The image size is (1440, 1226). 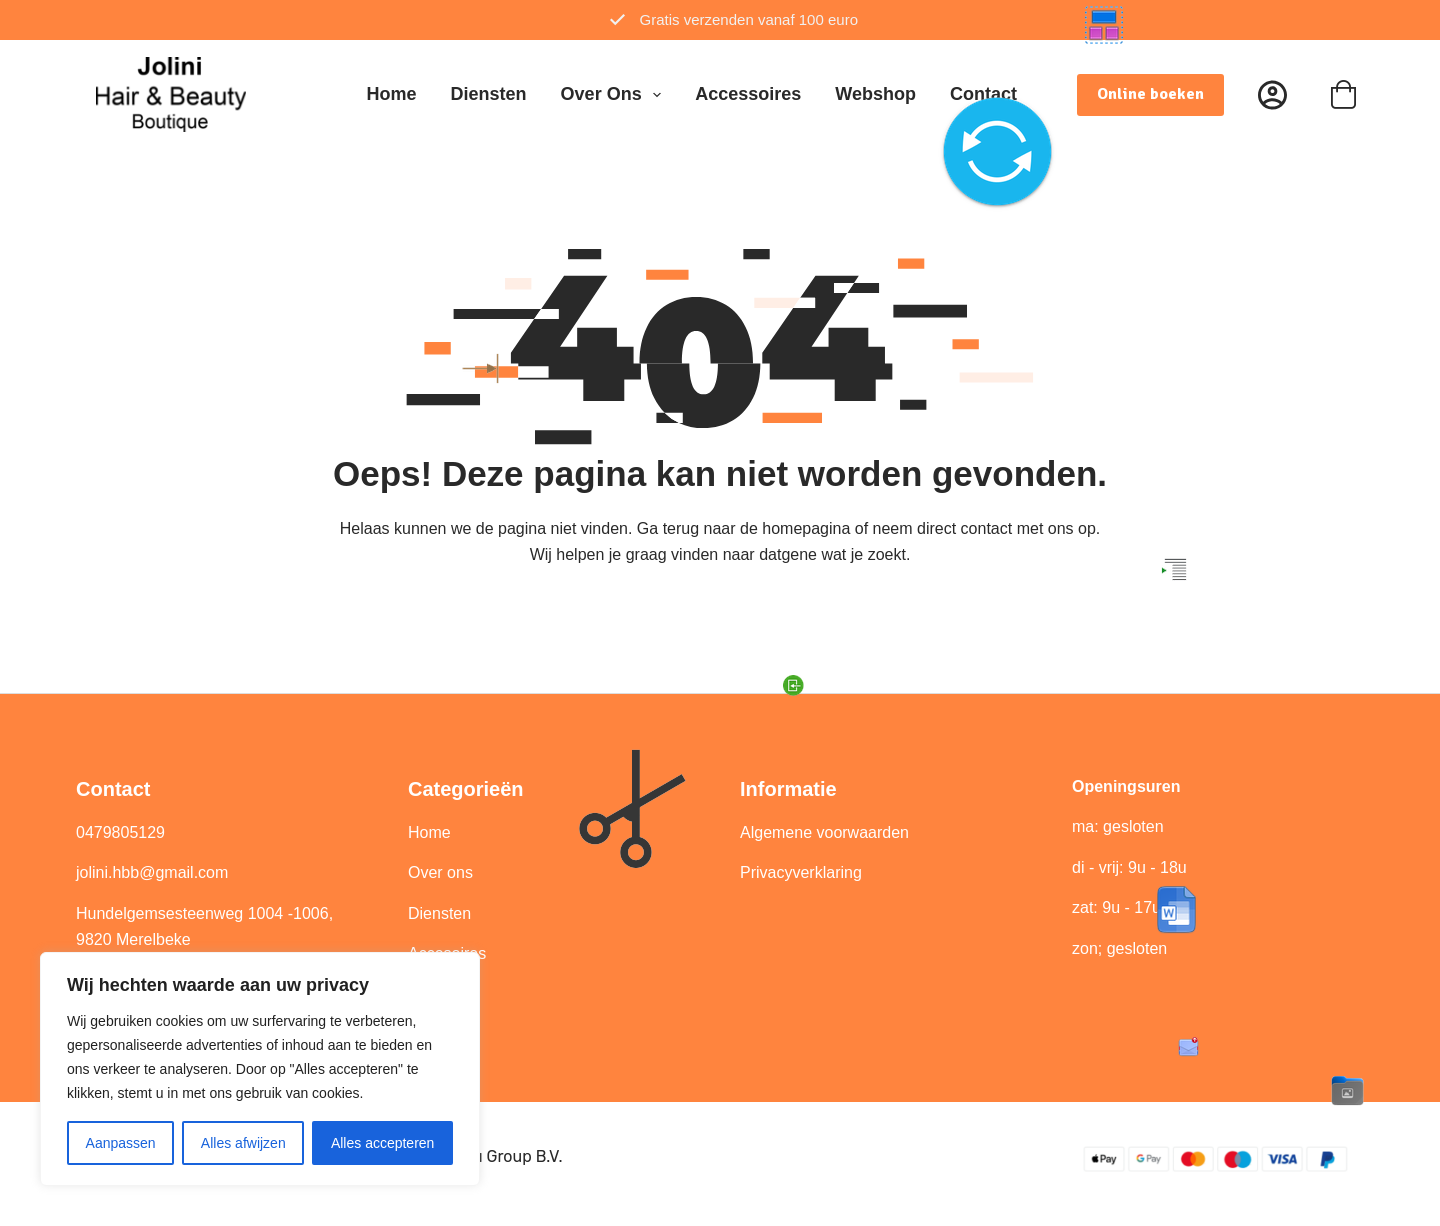 I want to click on open a Microsoft Word document, so click(x=1176, y=909).